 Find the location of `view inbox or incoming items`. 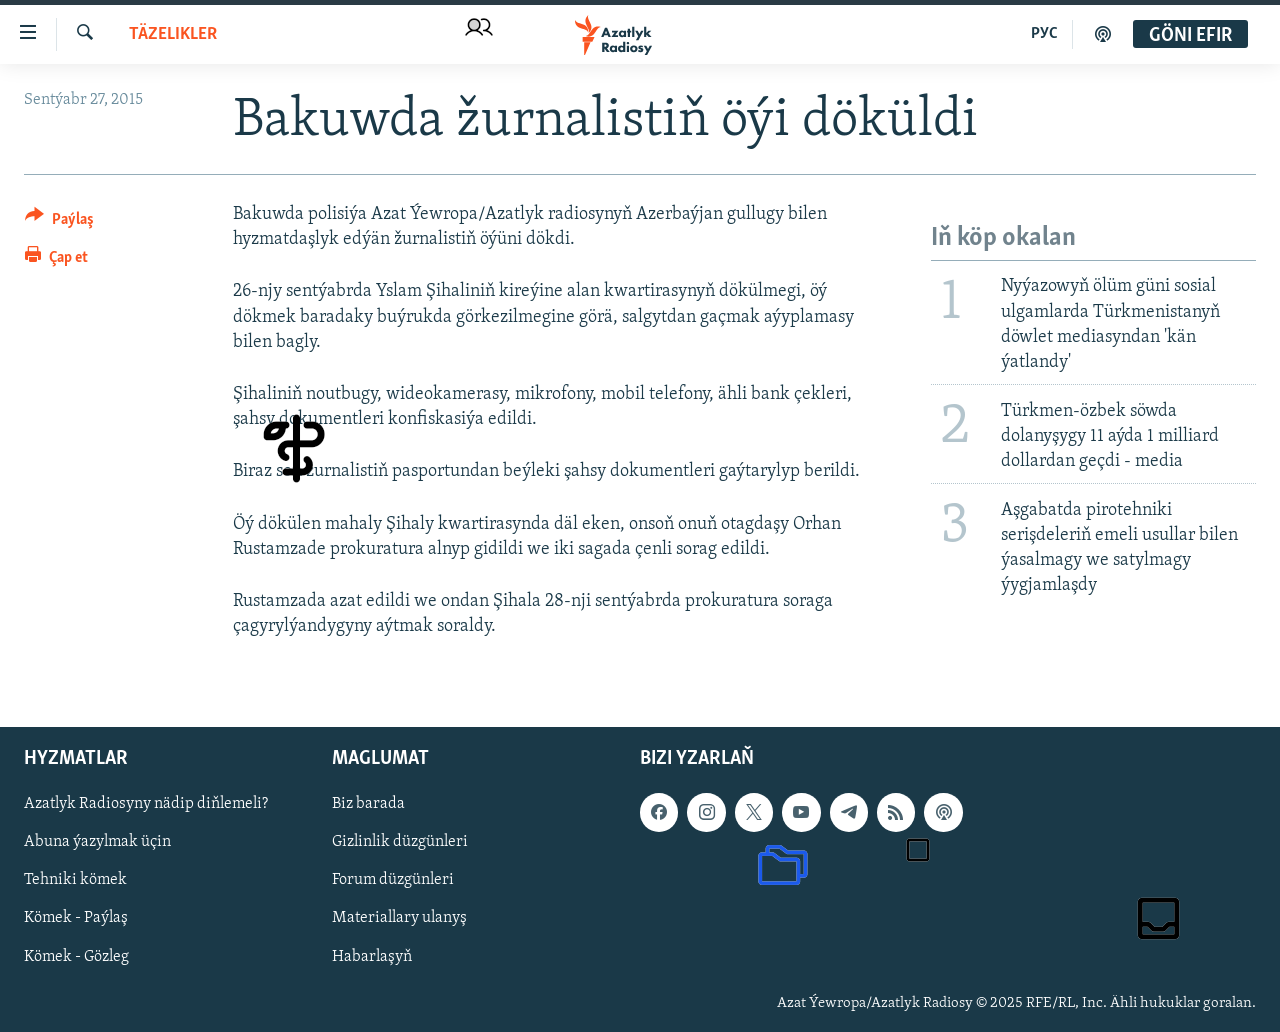

view inbox or incoming items is located at coordinates (1158, 918).